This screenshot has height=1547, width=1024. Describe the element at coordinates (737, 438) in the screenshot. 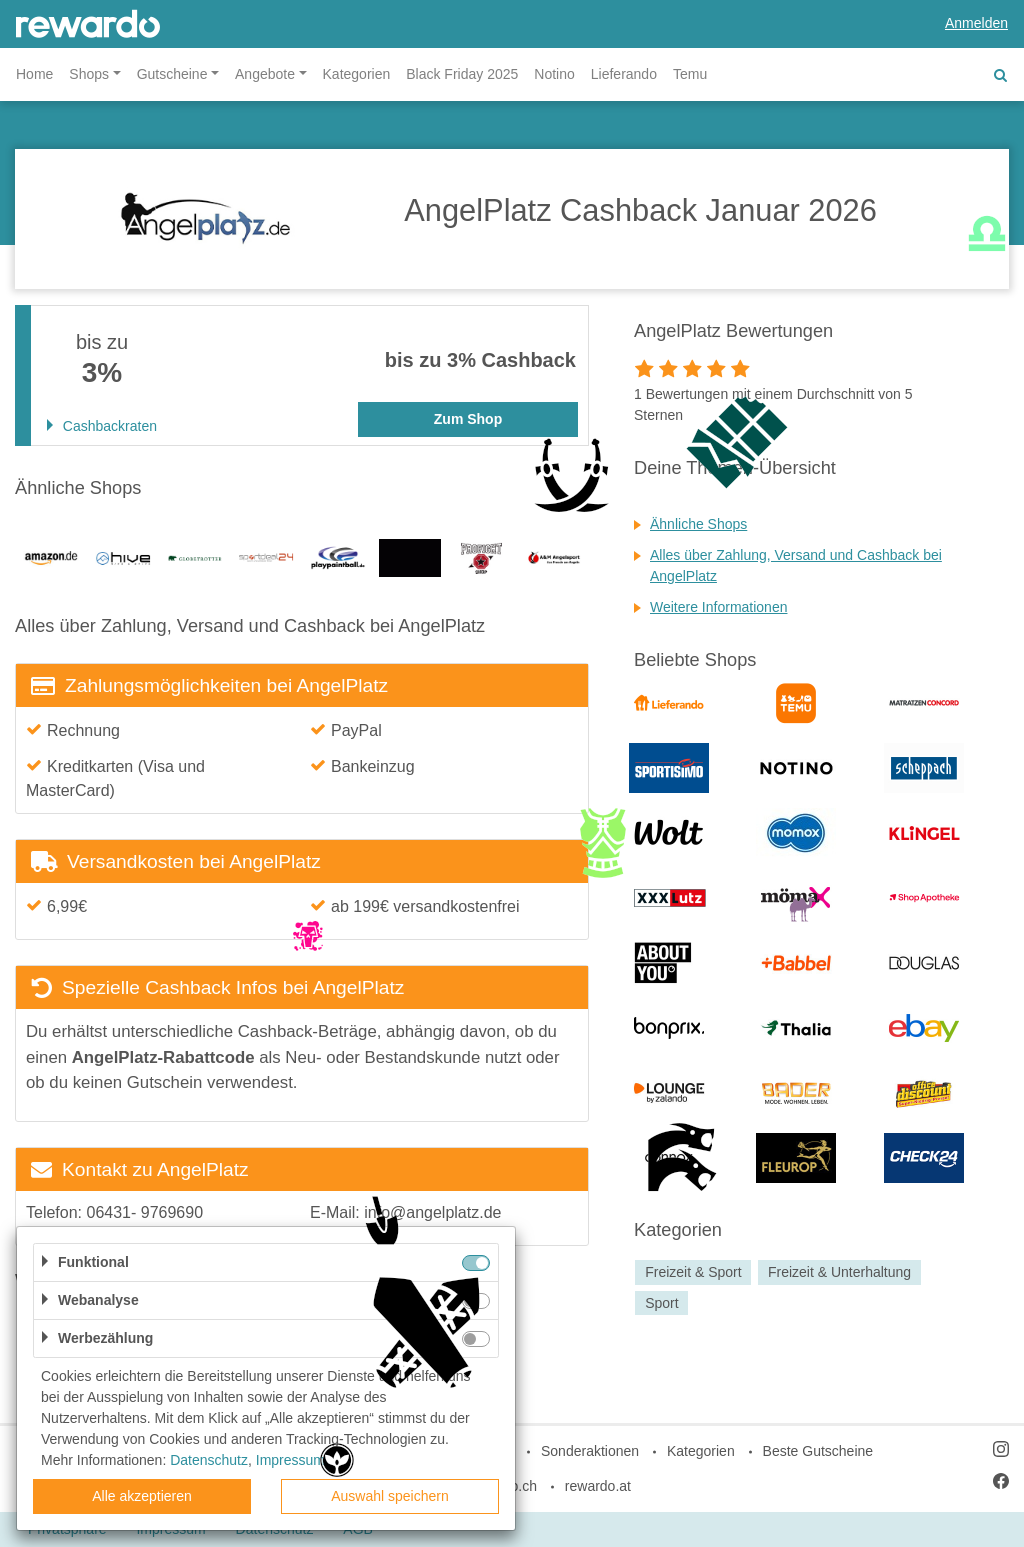

I see `chocolate bar item or consumable in a game` at that location.